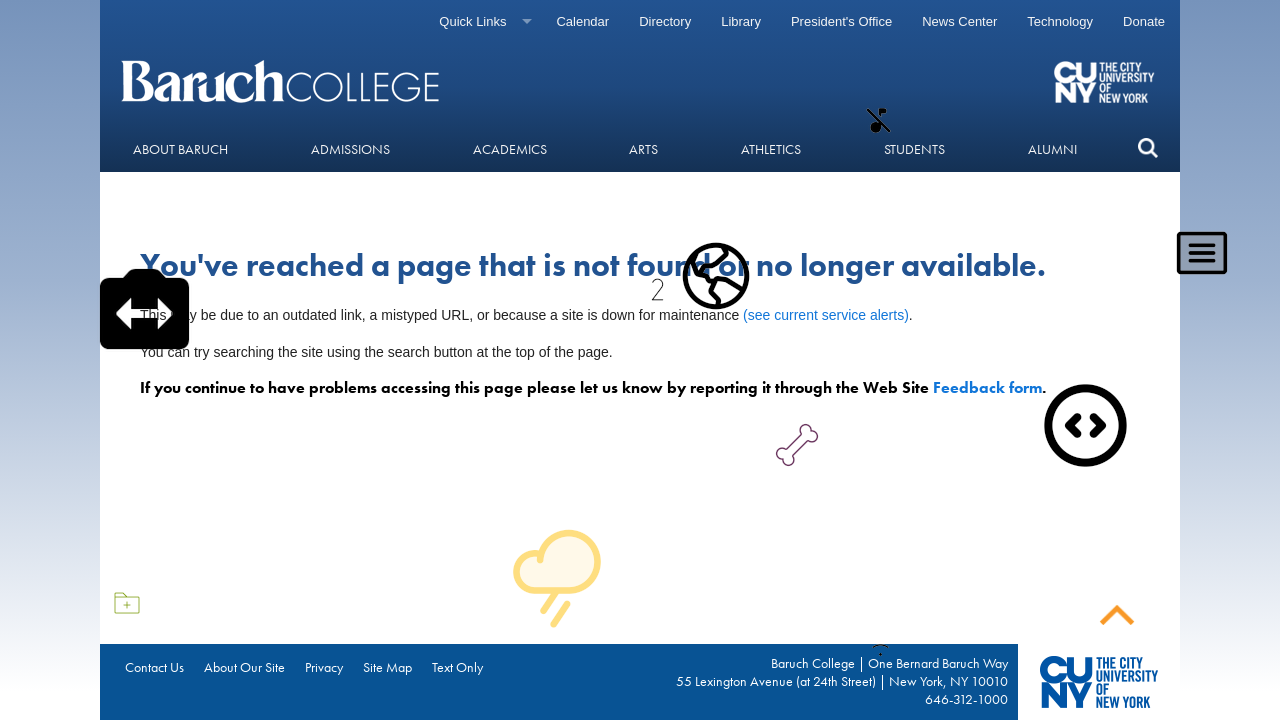 This screenshot has width=1280, height=720. What do you see at coordinates (127, 603) in the screenshot?
I see `create a new folder` at bounding box center [127, 603].